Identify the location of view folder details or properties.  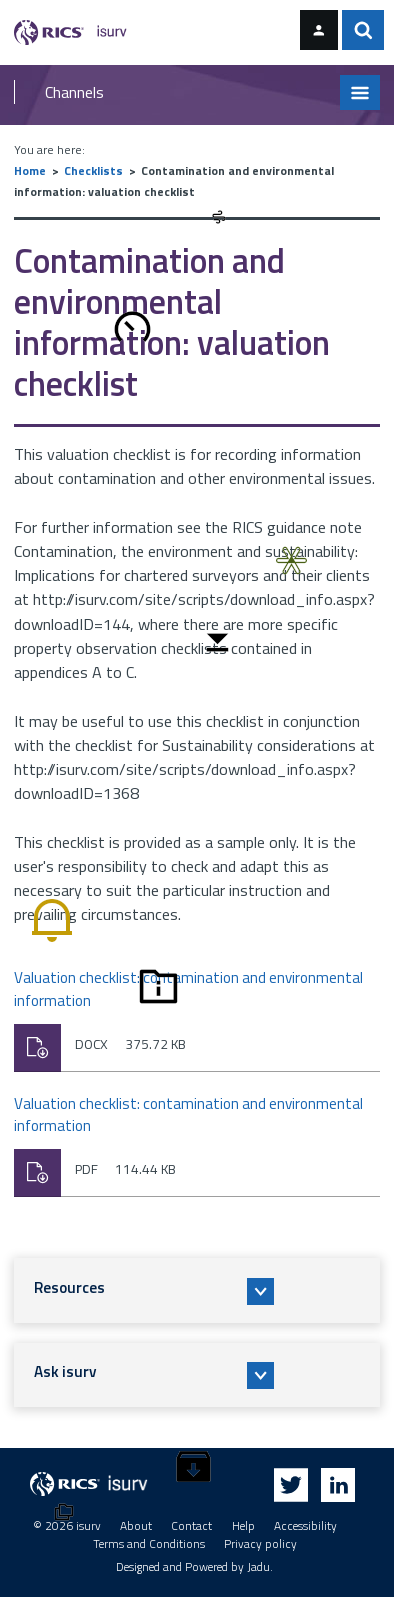
(158, 986).